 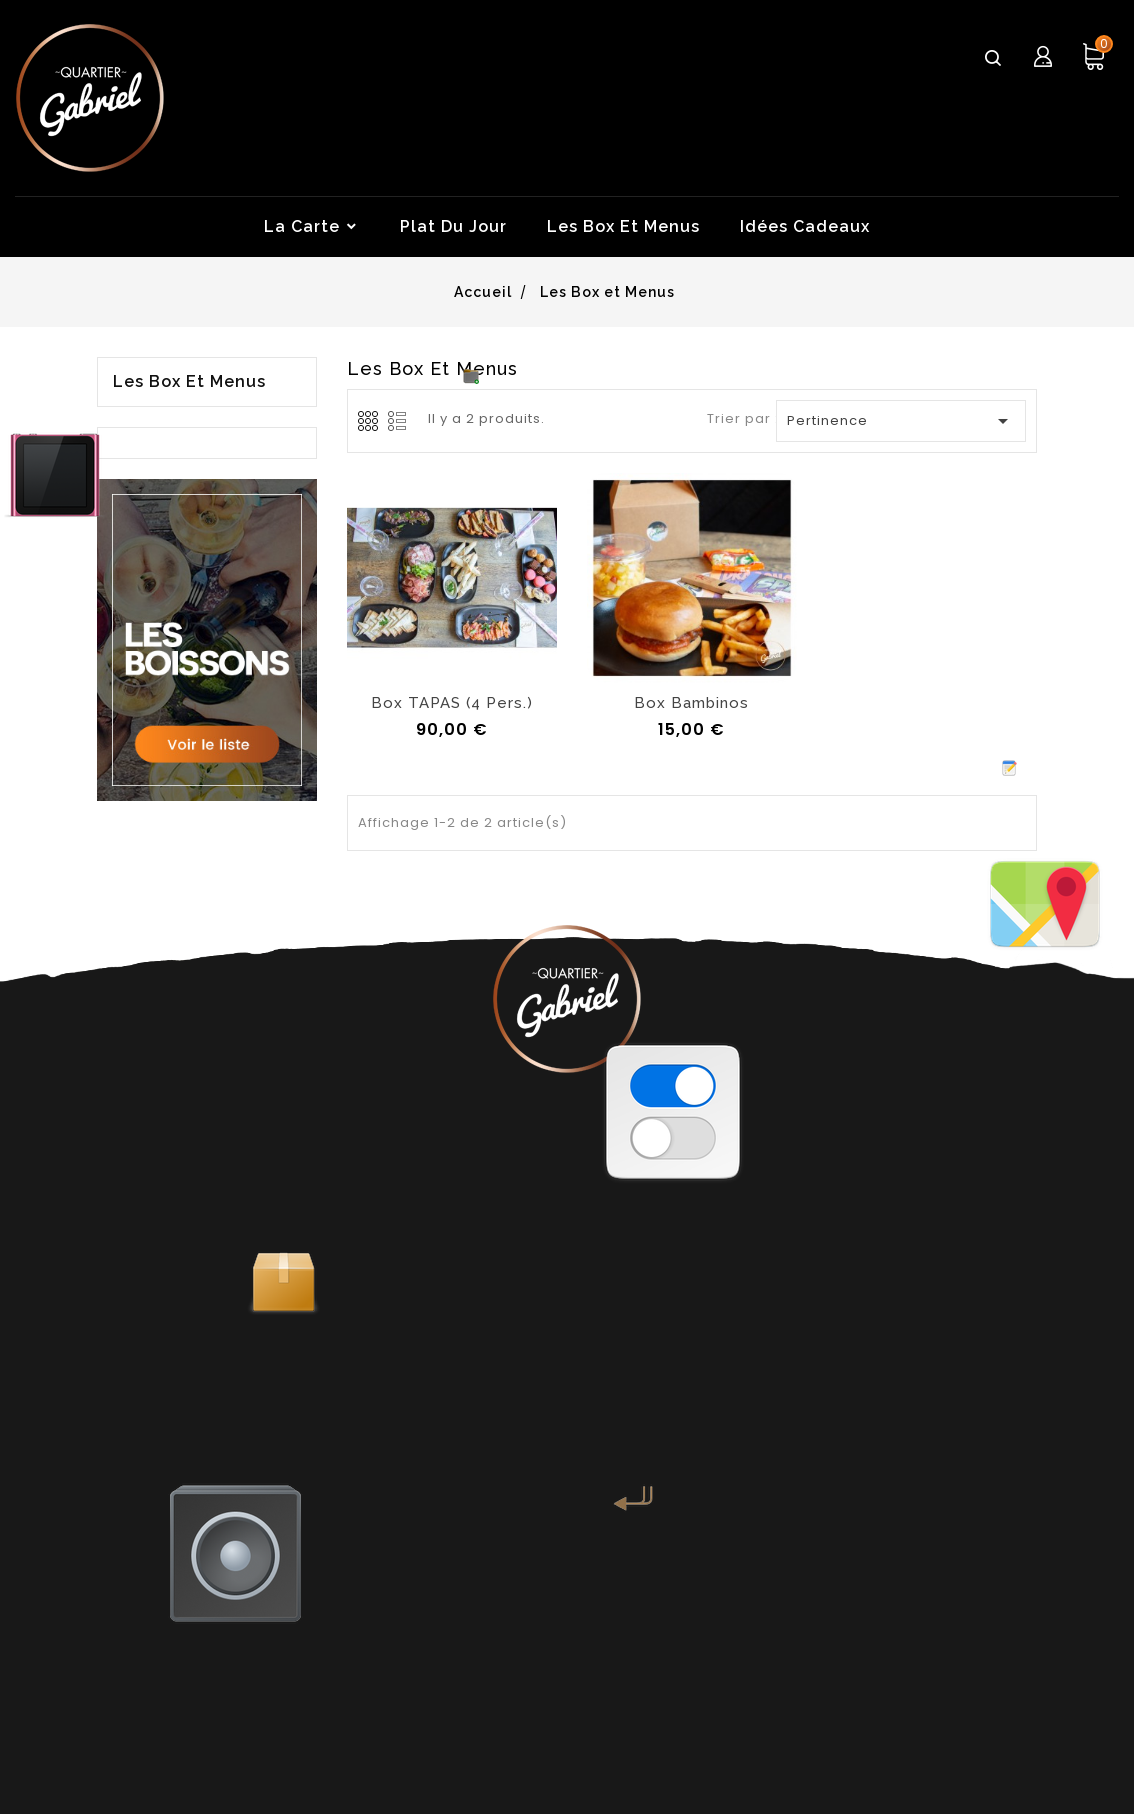 I want to click on create a new folder, so click(x=471, y=376).